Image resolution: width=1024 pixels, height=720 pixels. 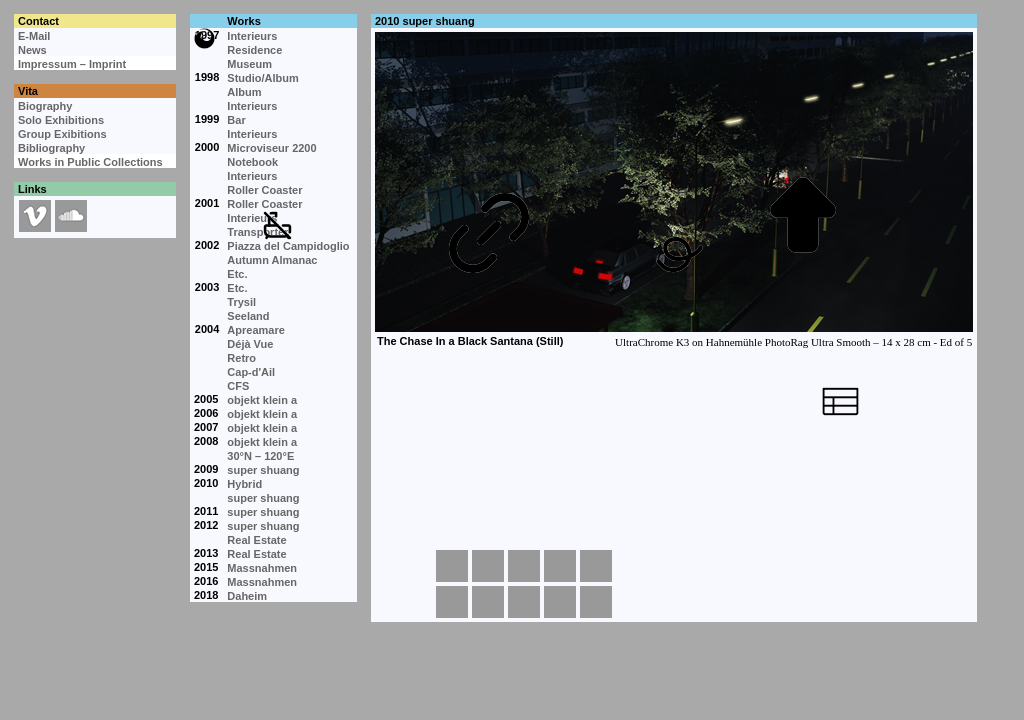 What do you see at coordinates (204, 38) in the screenshot?
I see `open Firefox browser` at bounding box center [204, 38].